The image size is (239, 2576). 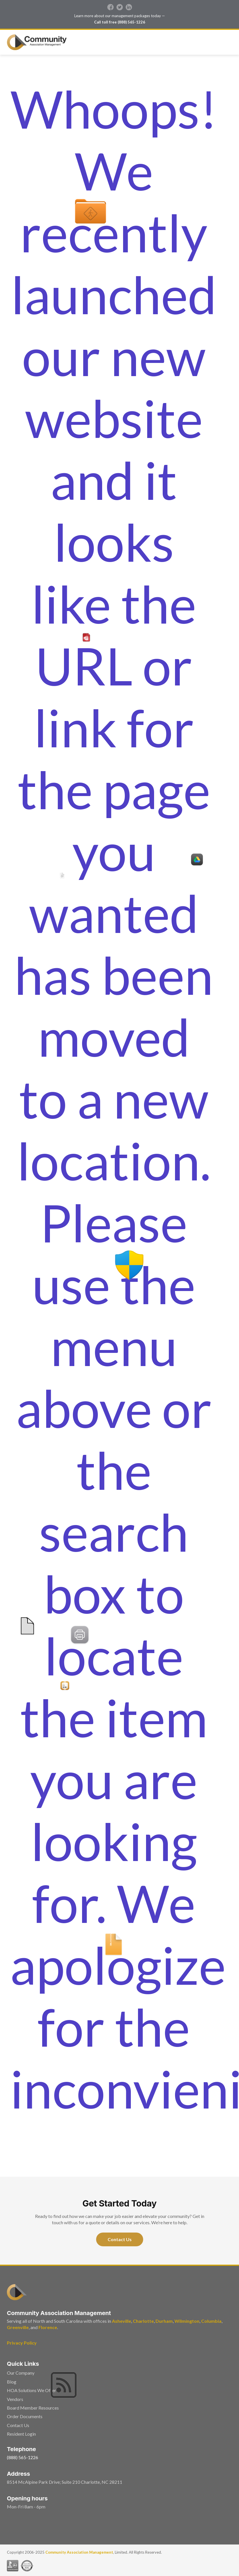 What do you see at coordinates (197, 859) in the screenshot?
I see `open Google Drive app` at bounding box center [197, 859].